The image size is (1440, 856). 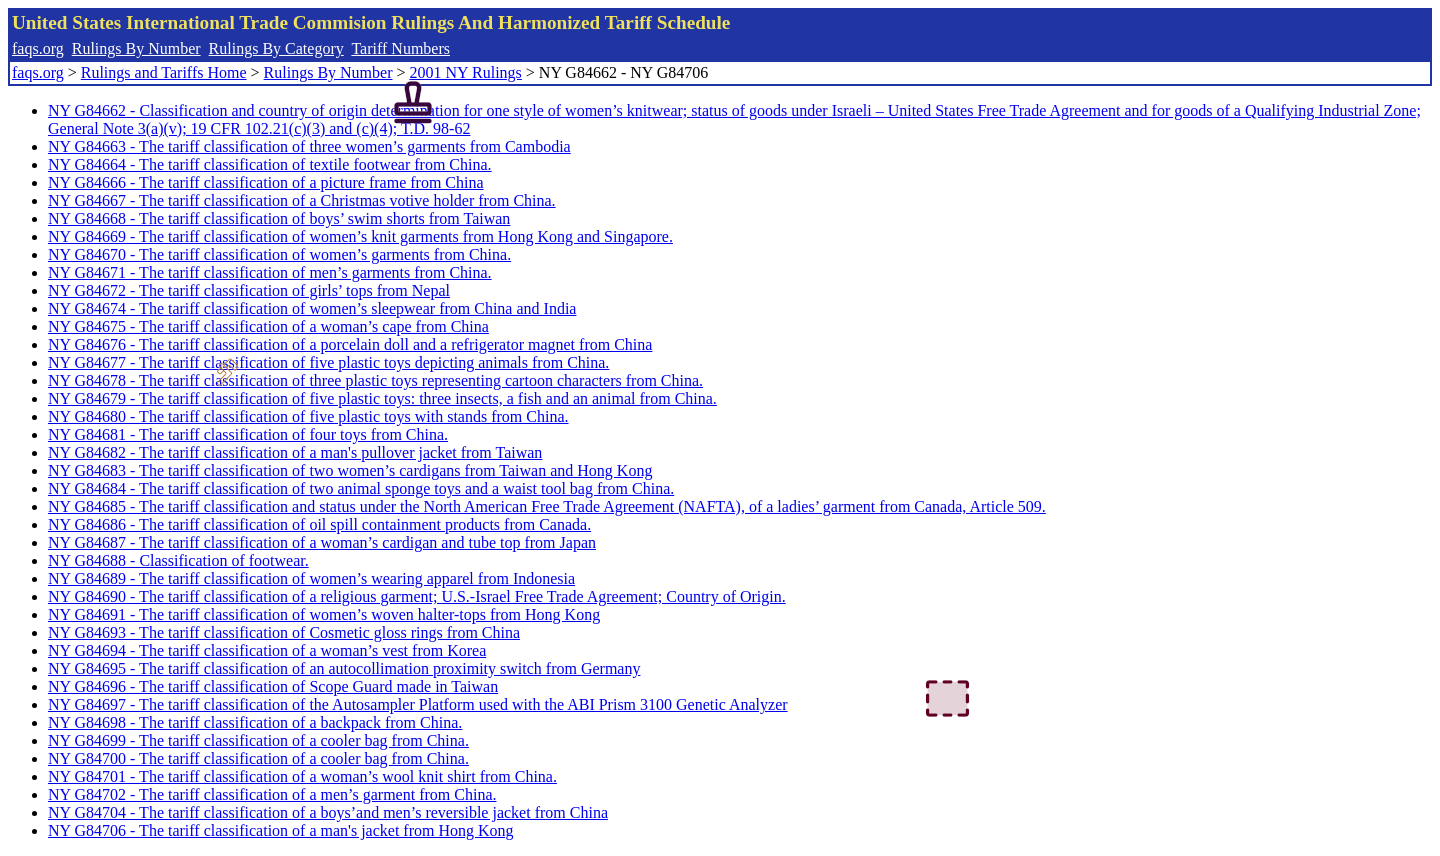 What do you see at coordinates (413, 103) in the screenshot?
I see `apply a stamp or approval mark` at bounding box center [413, 103].